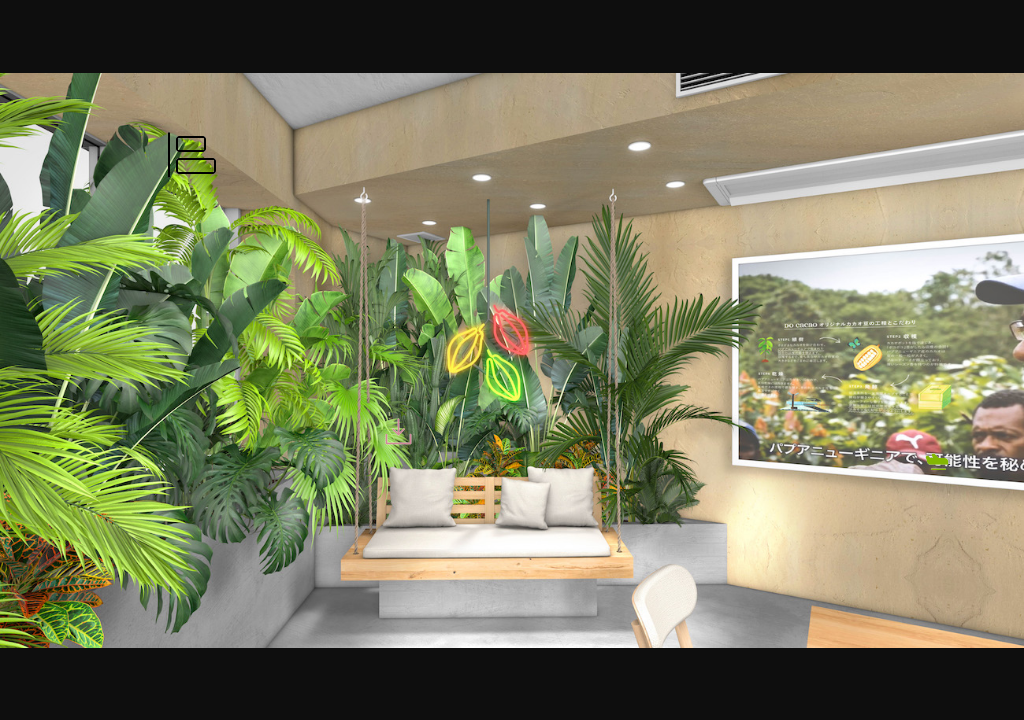  What do you see at coordinates (398, 432) in the screenshot?
I see `download a file` at bounding box center [398, 432].